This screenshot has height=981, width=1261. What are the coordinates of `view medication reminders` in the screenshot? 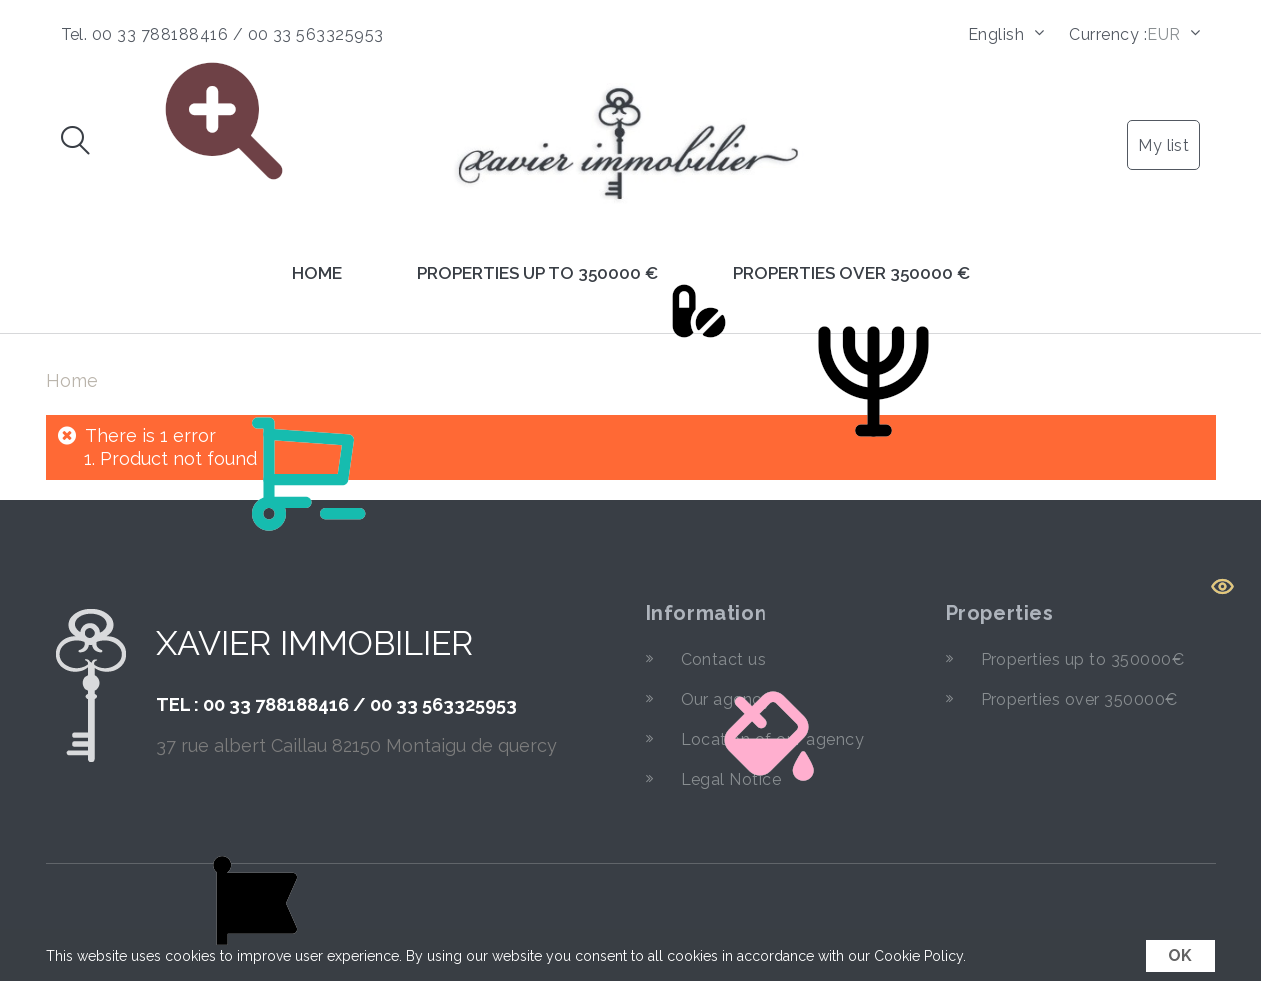 It's located at (699, 311).